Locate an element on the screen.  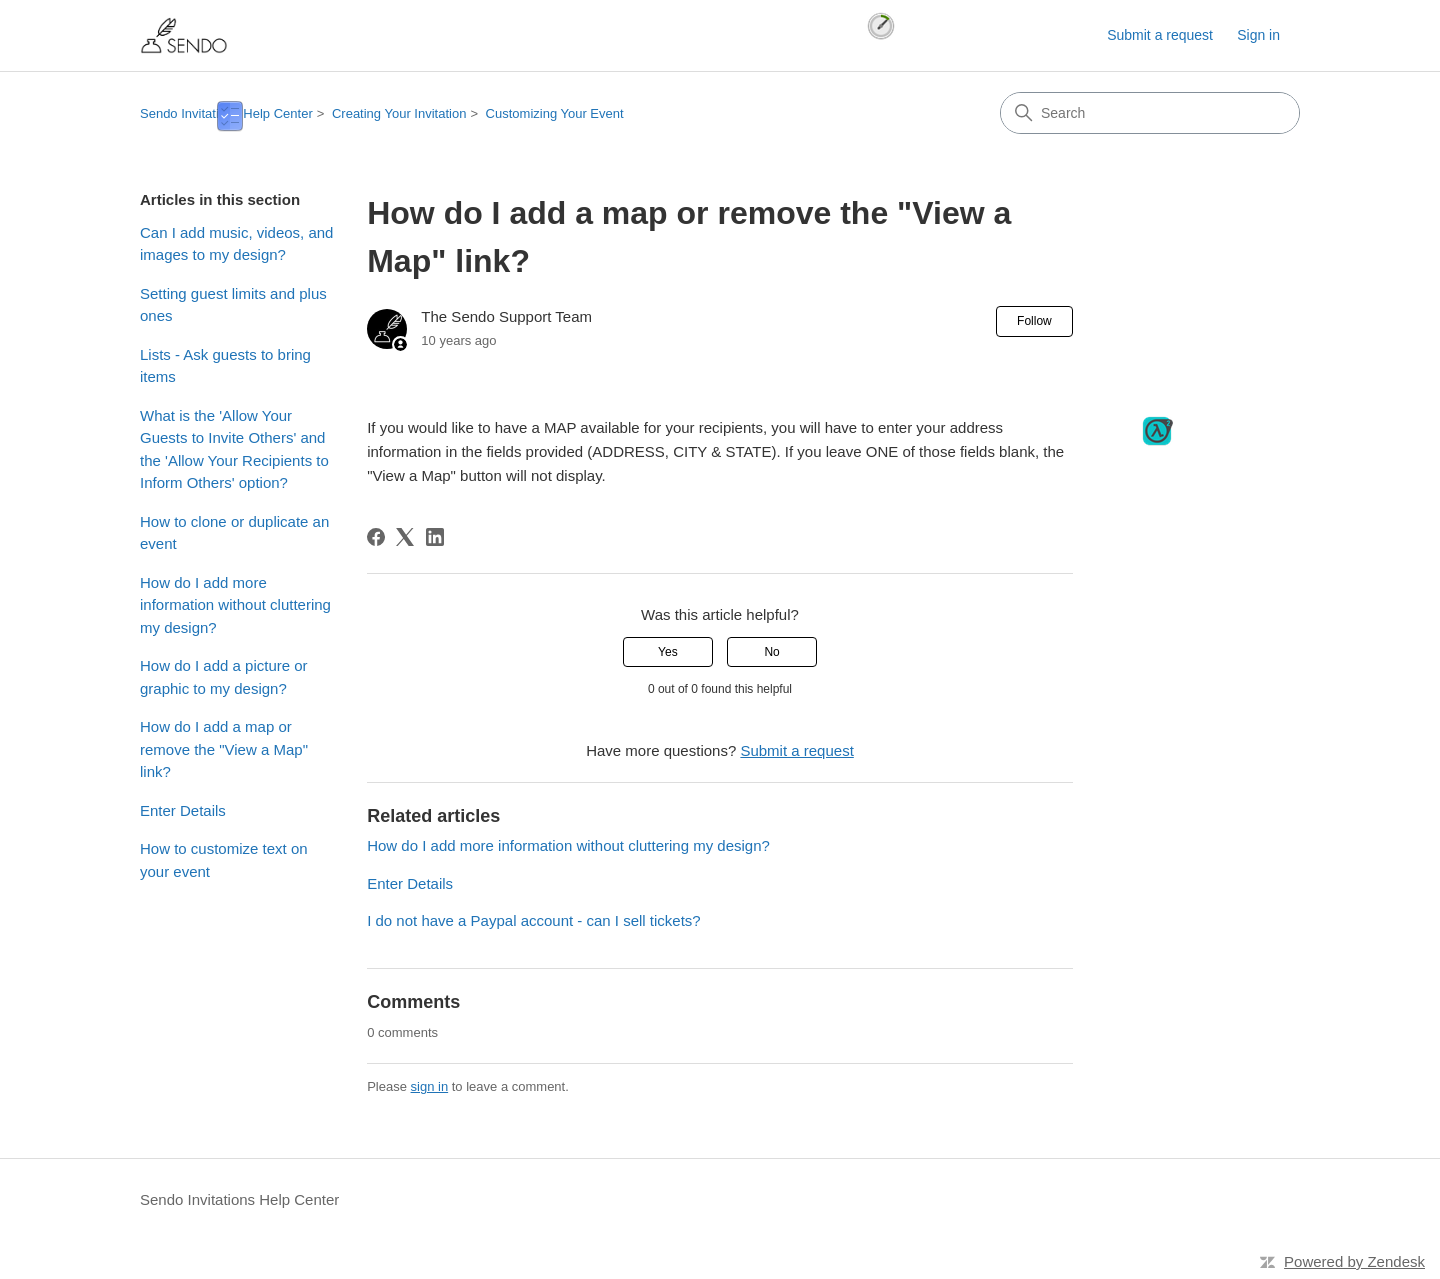
launch Half-Life 2: Lost Coast is located at coordinates (1157, 431).